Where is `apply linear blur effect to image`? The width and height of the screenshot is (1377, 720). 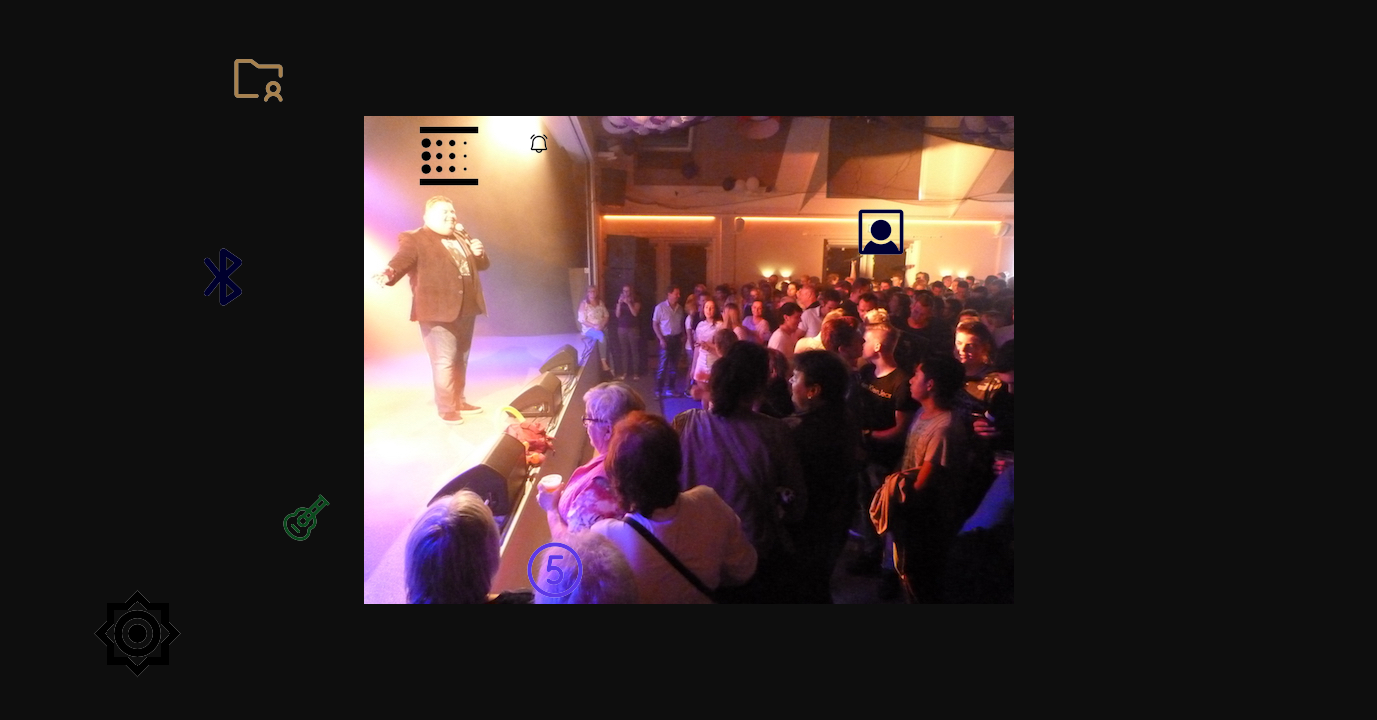 apply linear blur effect to image is located at coordinates (449, 156).